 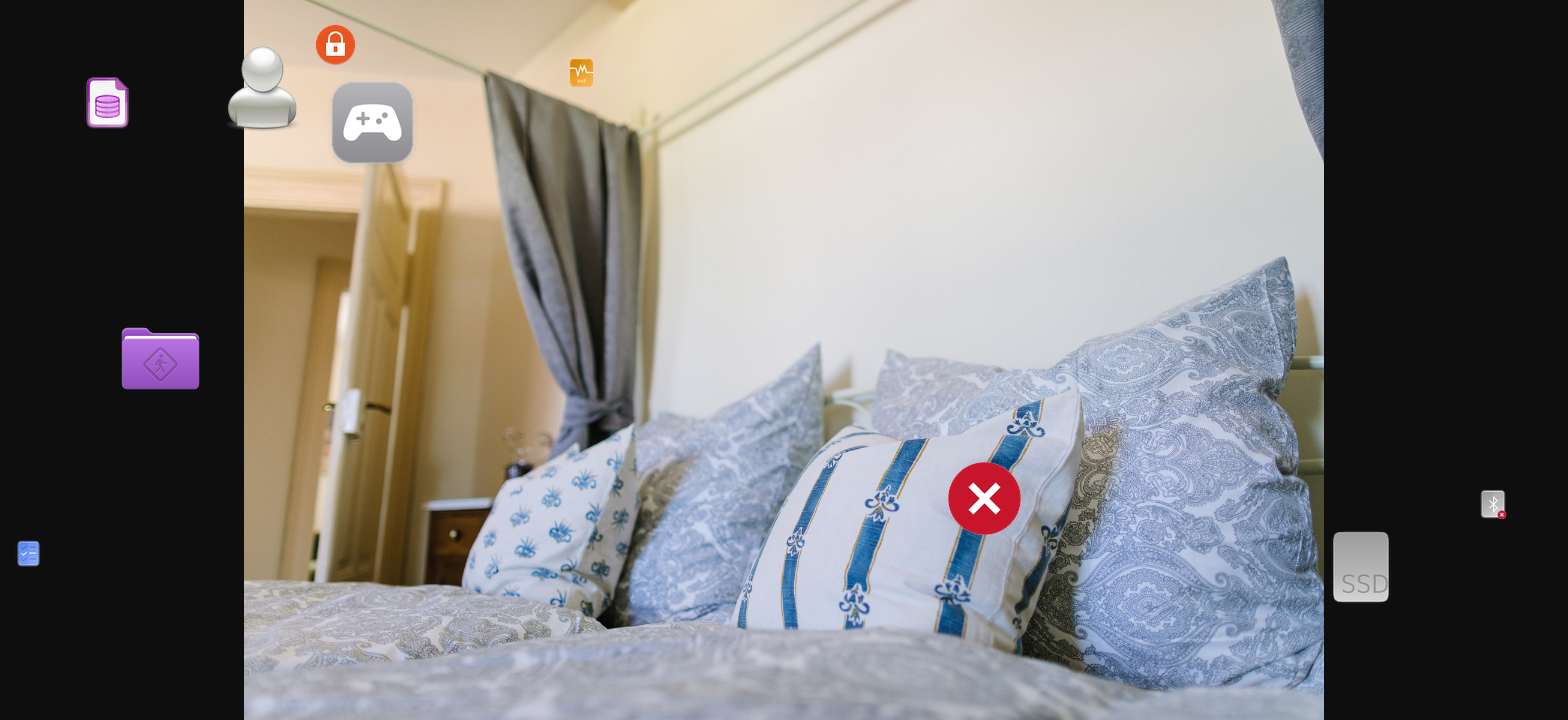 I want to click on open games folder or category, so click(x=372, y=122).